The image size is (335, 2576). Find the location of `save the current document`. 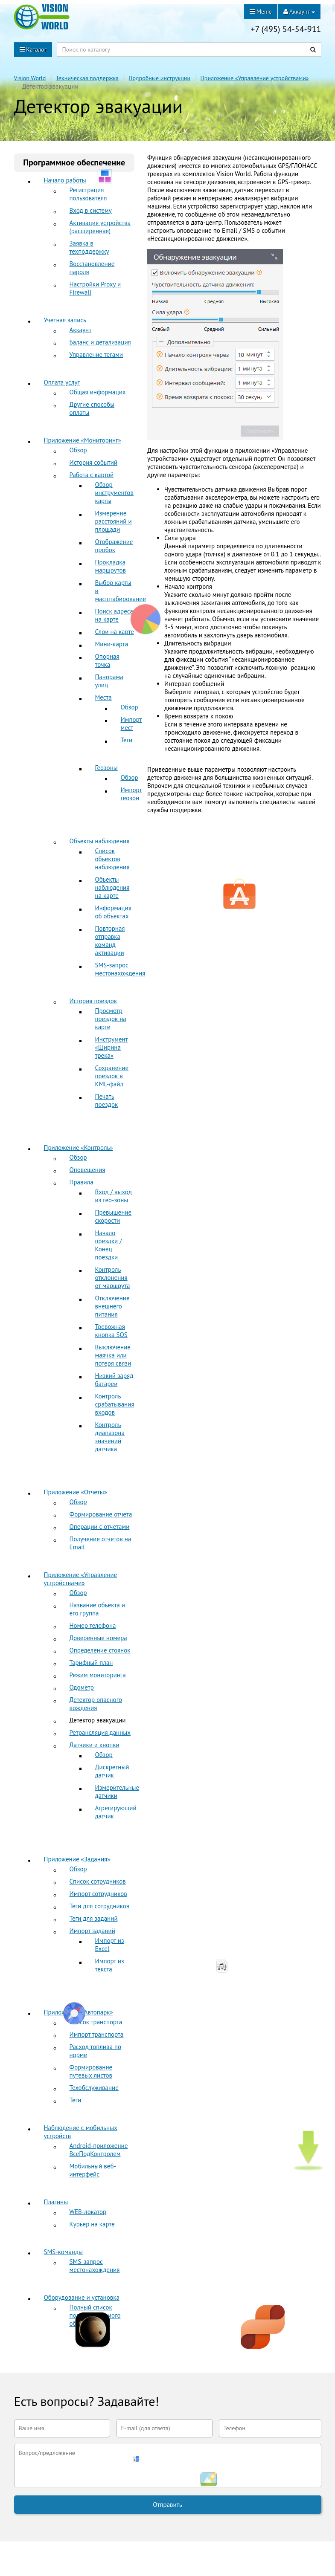

save the current document is located at coordinates (308, 2148).